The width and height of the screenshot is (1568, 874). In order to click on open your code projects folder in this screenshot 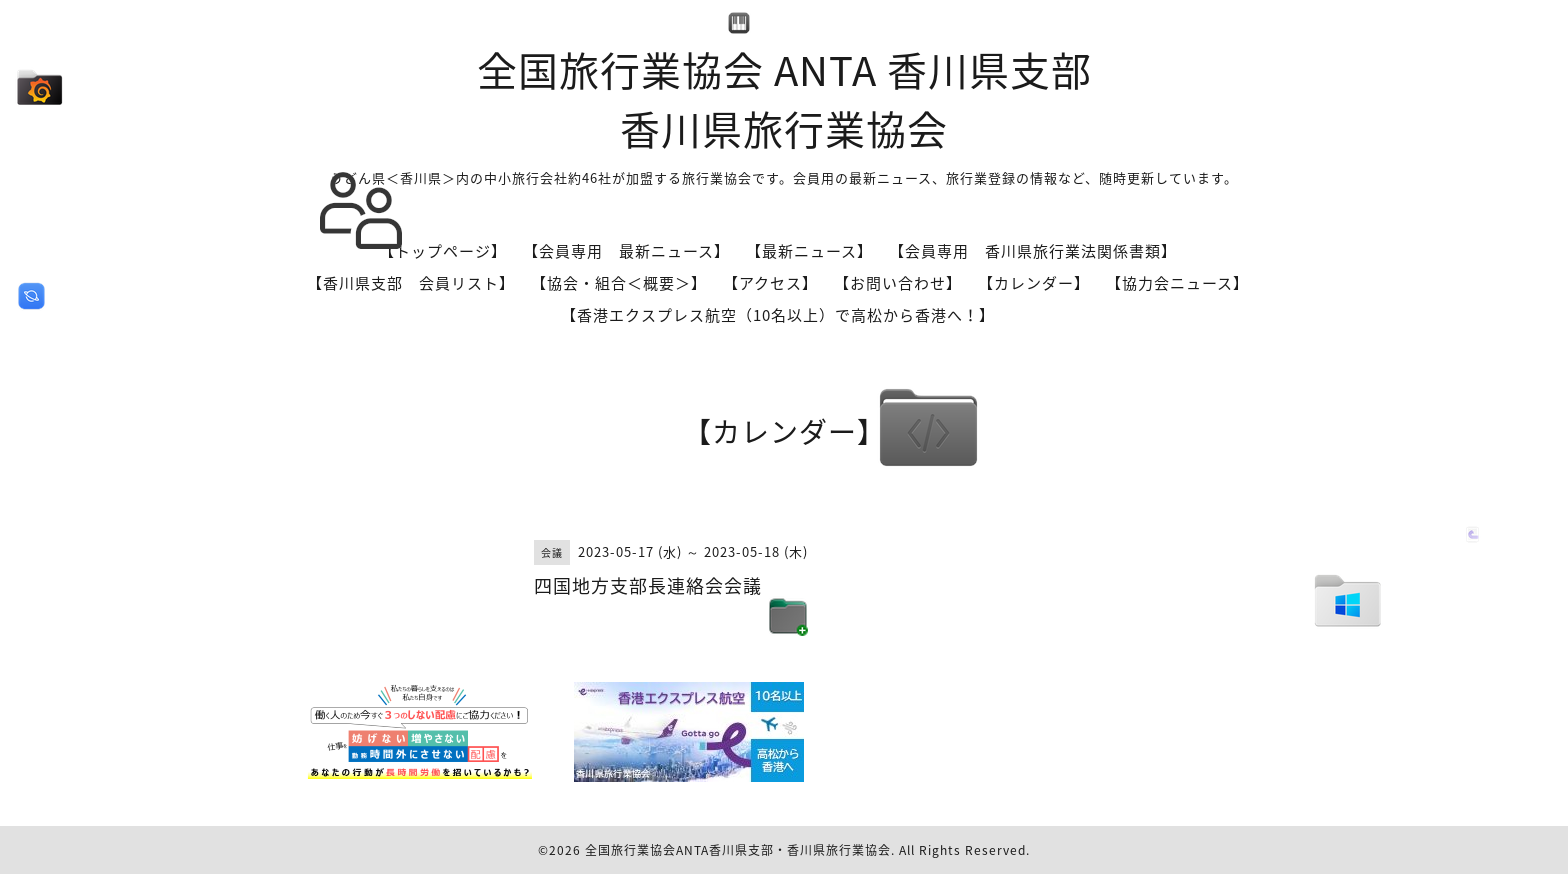, I will do `click(928, 427)`.